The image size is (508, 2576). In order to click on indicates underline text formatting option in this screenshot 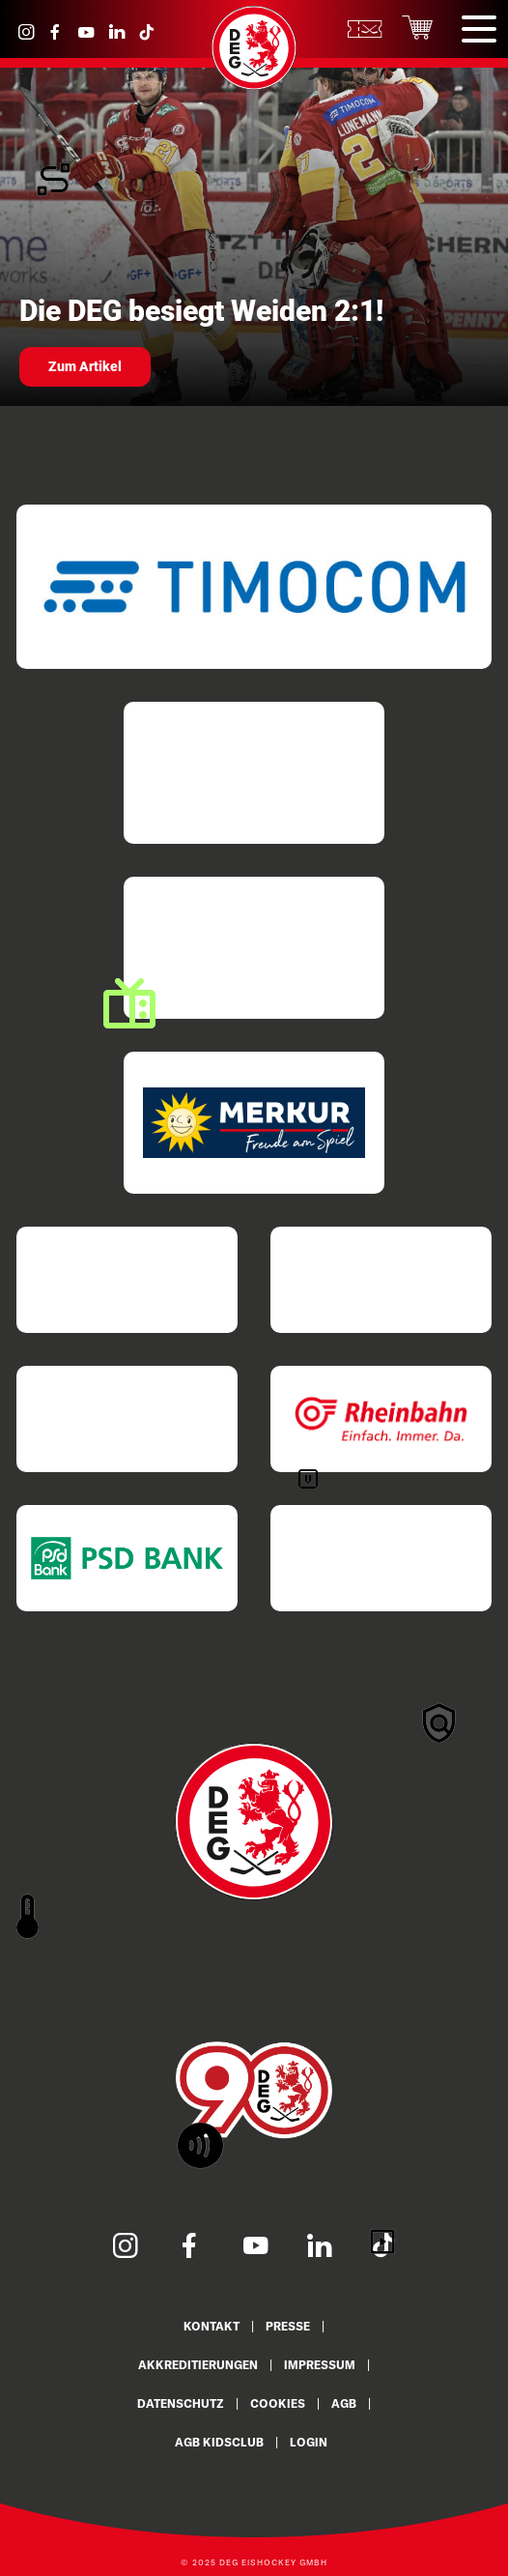, I will do `click(308, 1479)`.